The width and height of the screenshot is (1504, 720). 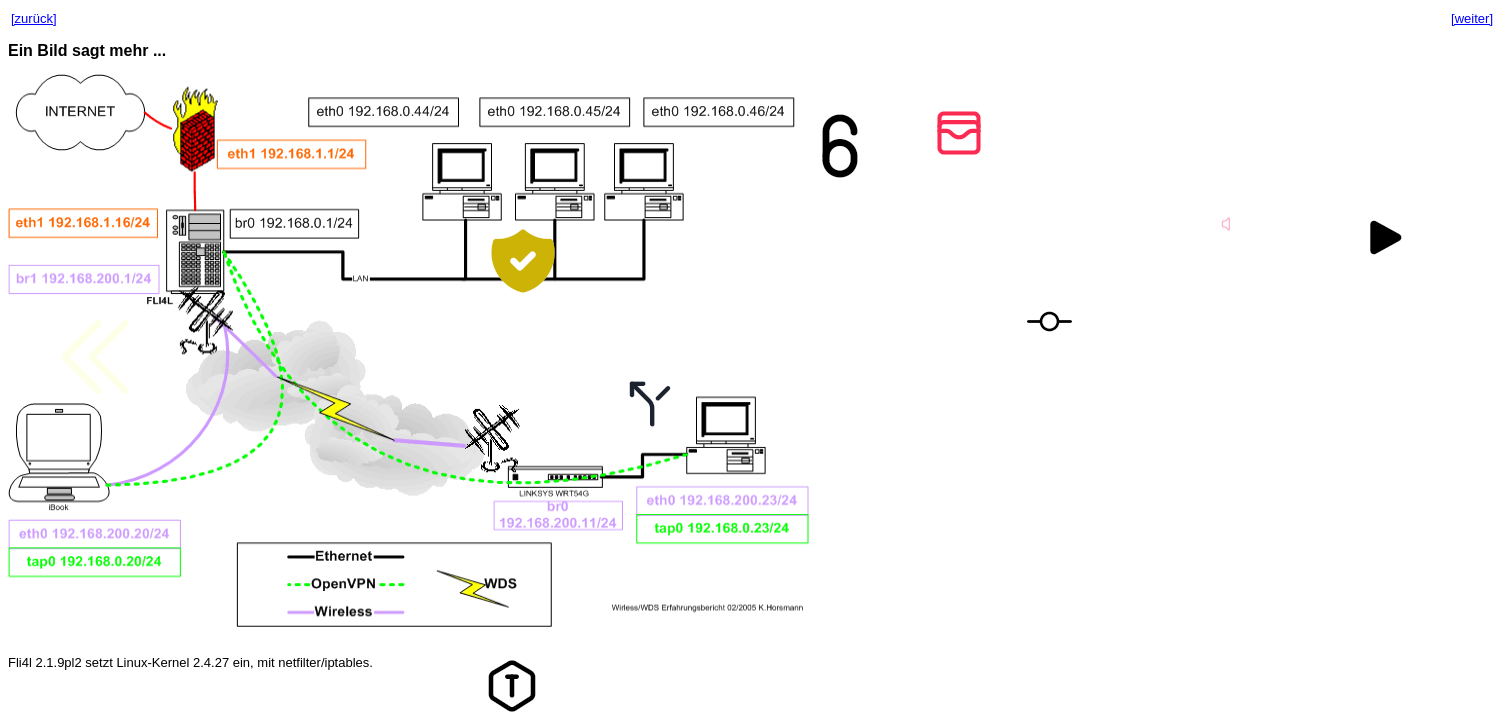 I want to click on bear left at the upcoming fork, so click(x=650, y=404).